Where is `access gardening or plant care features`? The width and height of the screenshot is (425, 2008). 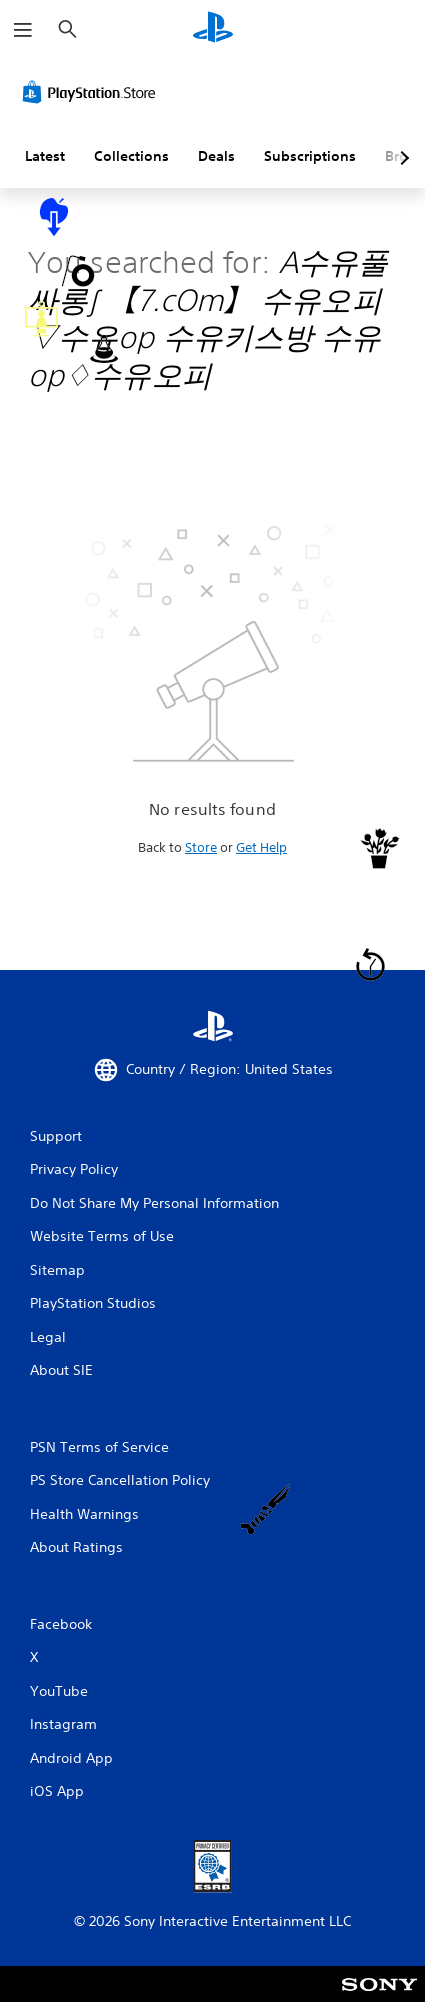
access gardening or plant care features is located at coordinates (379, 848).